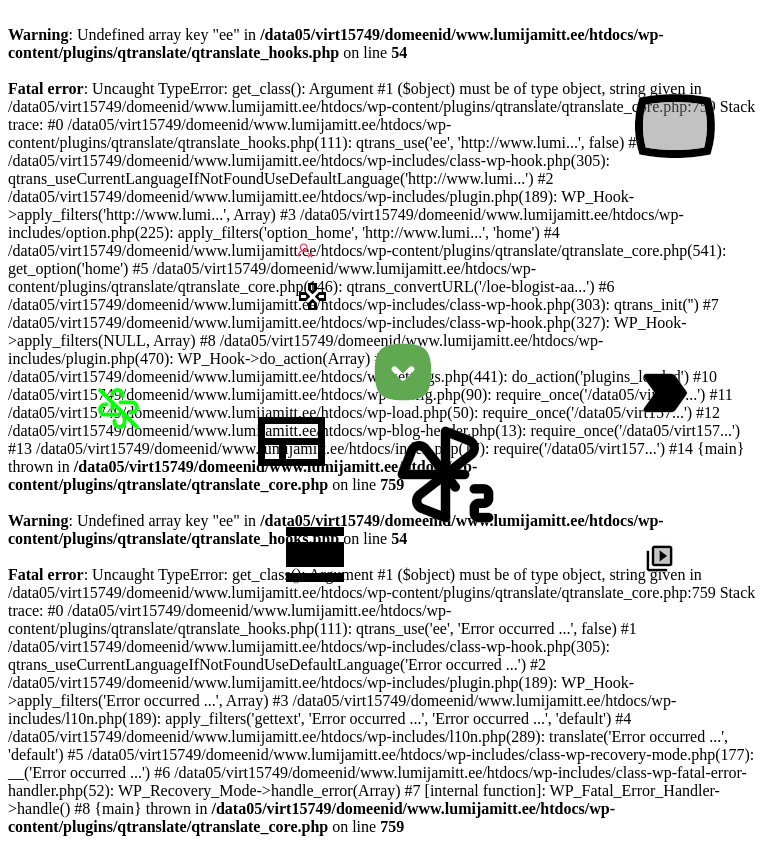  What do you see at coordinates (675, 126) in the screenshot?
I see `switch to wide-angle or panorama camera mode` at bounding box center [675, 126].